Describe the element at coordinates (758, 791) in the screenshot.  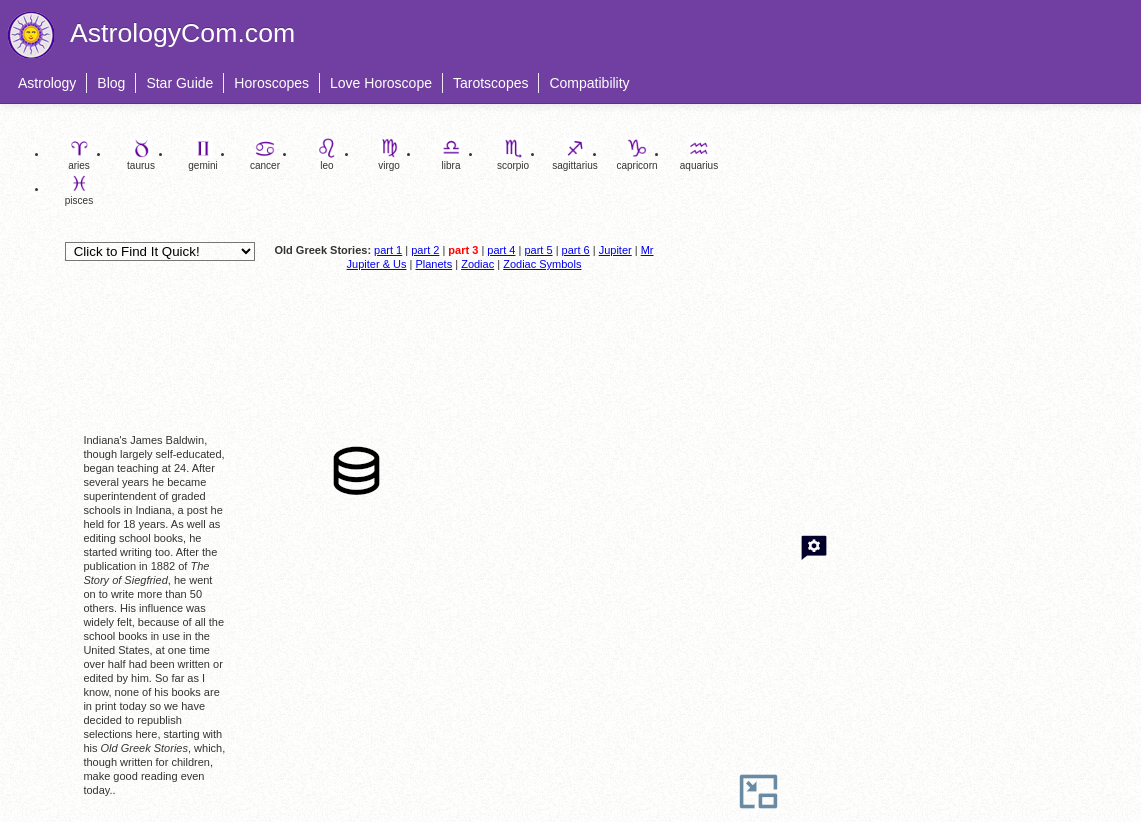
I see `enable picture-in-picture mode` at that location.